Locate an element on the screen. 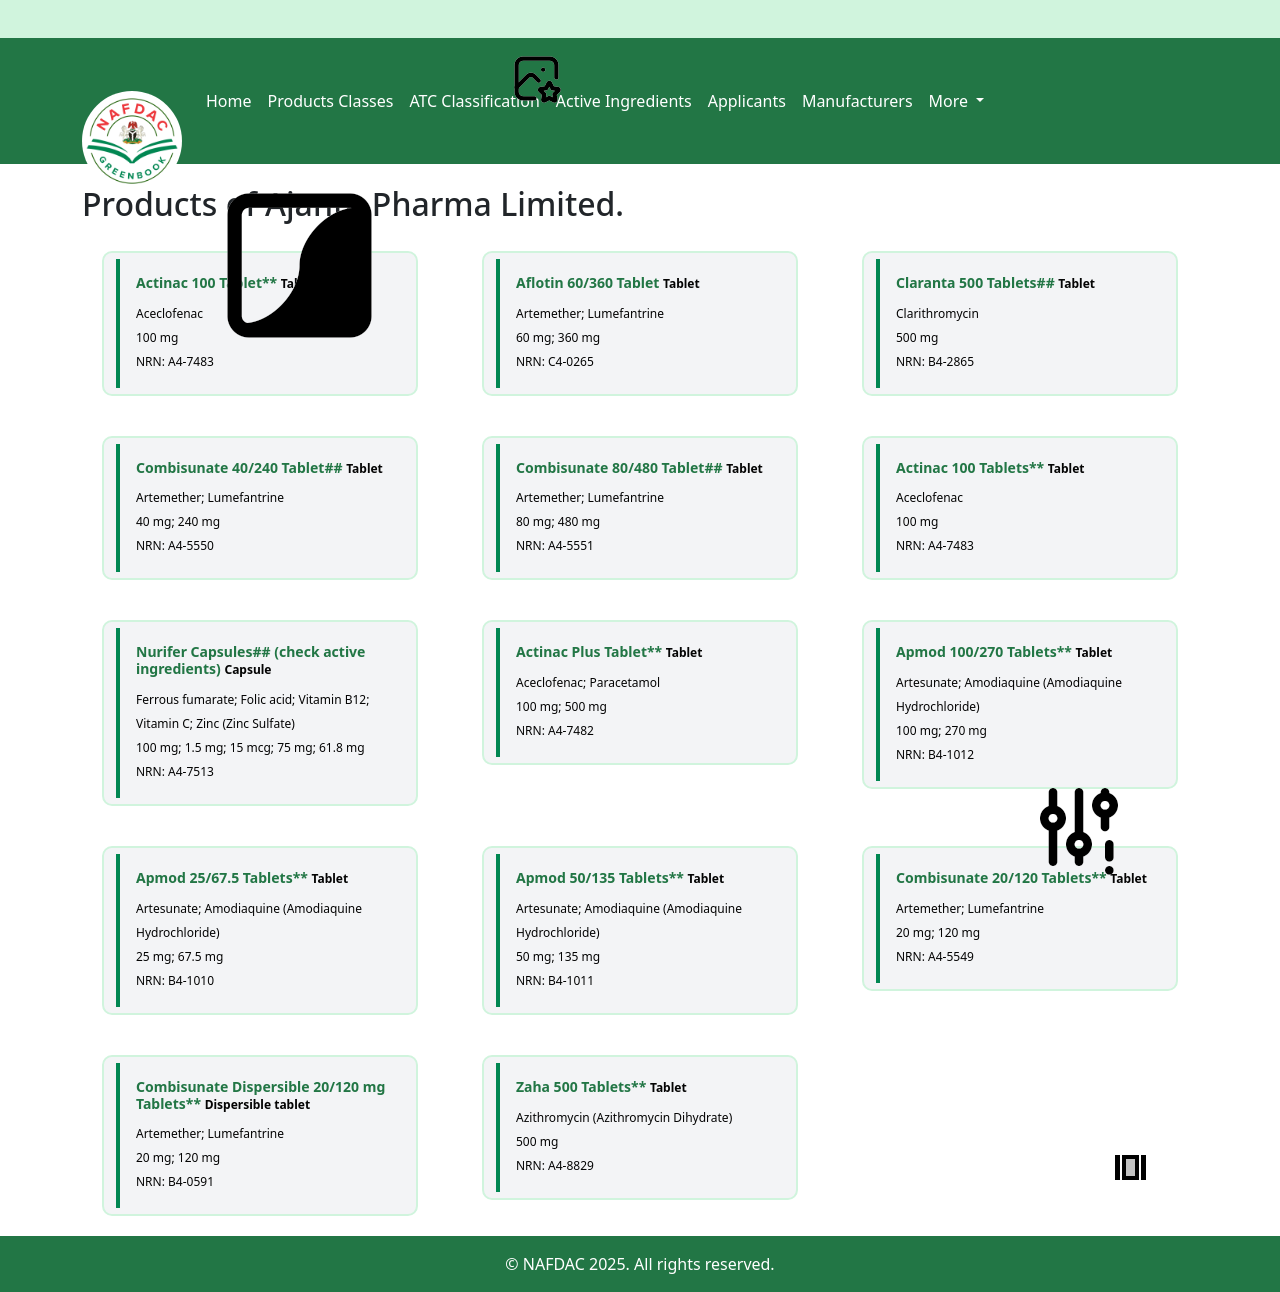 This screenshot has width=1280, height=1292. settings require attention or action is located at coordinates (1079, 827).